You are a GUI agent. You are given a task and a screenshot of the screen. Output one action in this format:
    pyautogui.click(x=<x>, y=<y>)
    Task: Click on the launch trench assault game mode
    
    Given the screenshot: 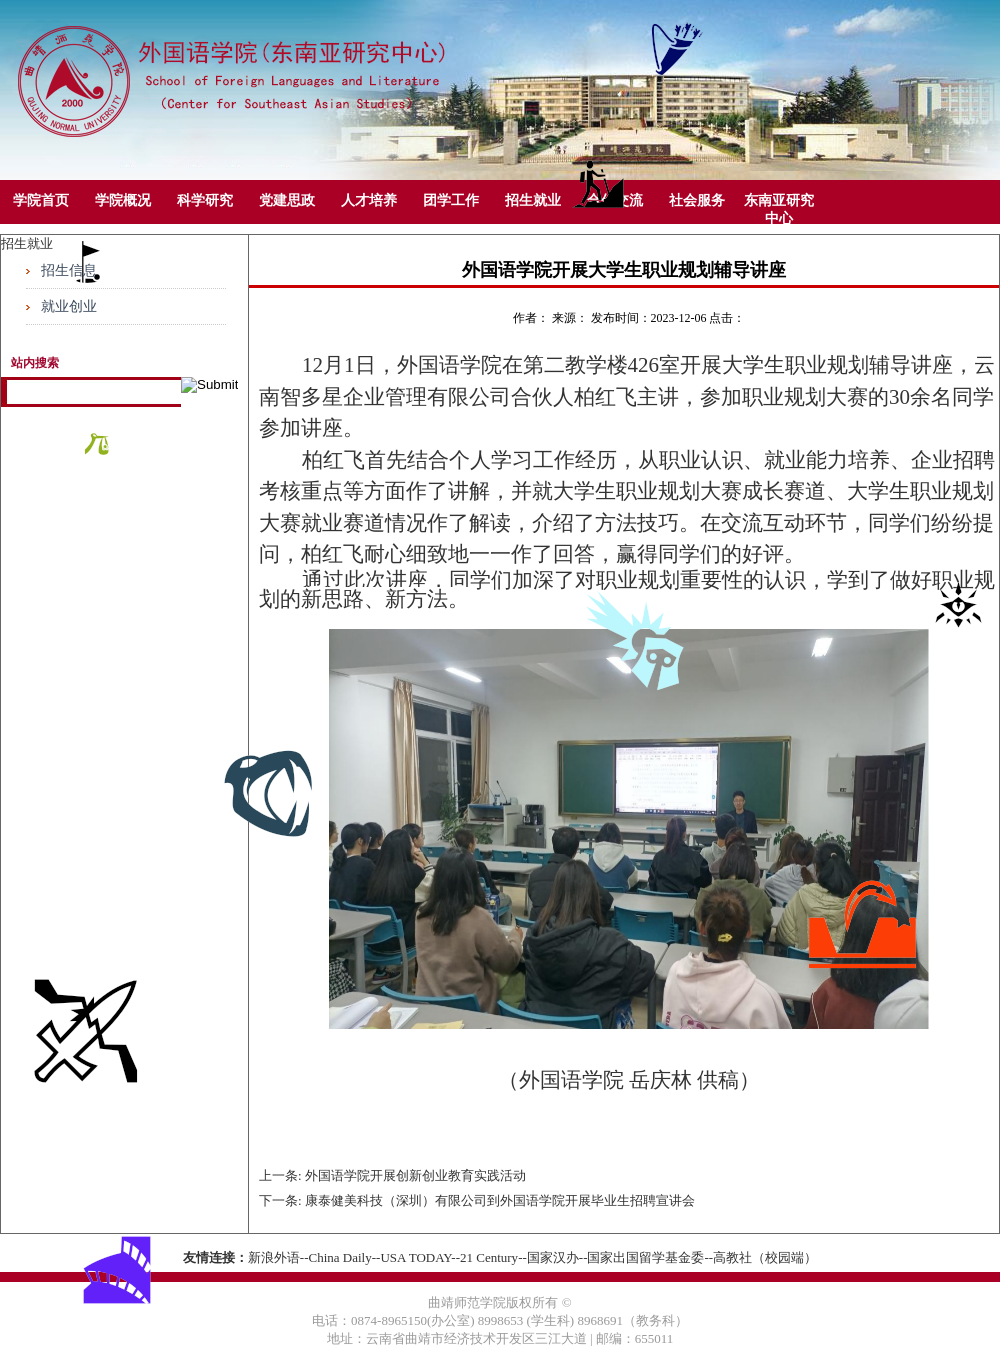 What is the action you would take?
    pyautogui.click(x=861, y=915)
    